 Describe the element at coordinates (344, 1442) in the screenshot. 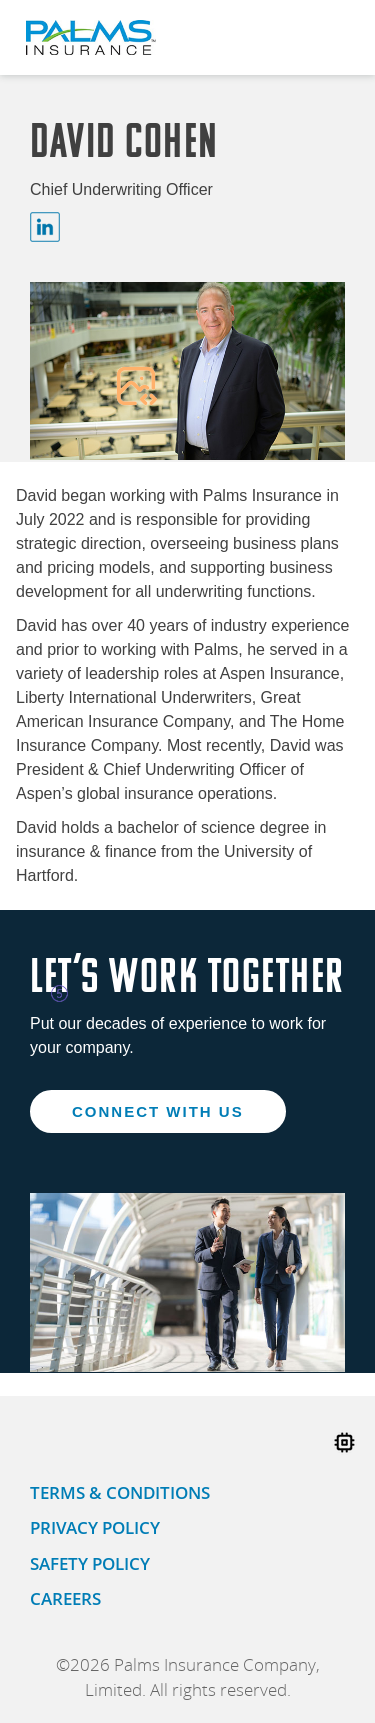

I see `view device memory or RAM usage` at that location.